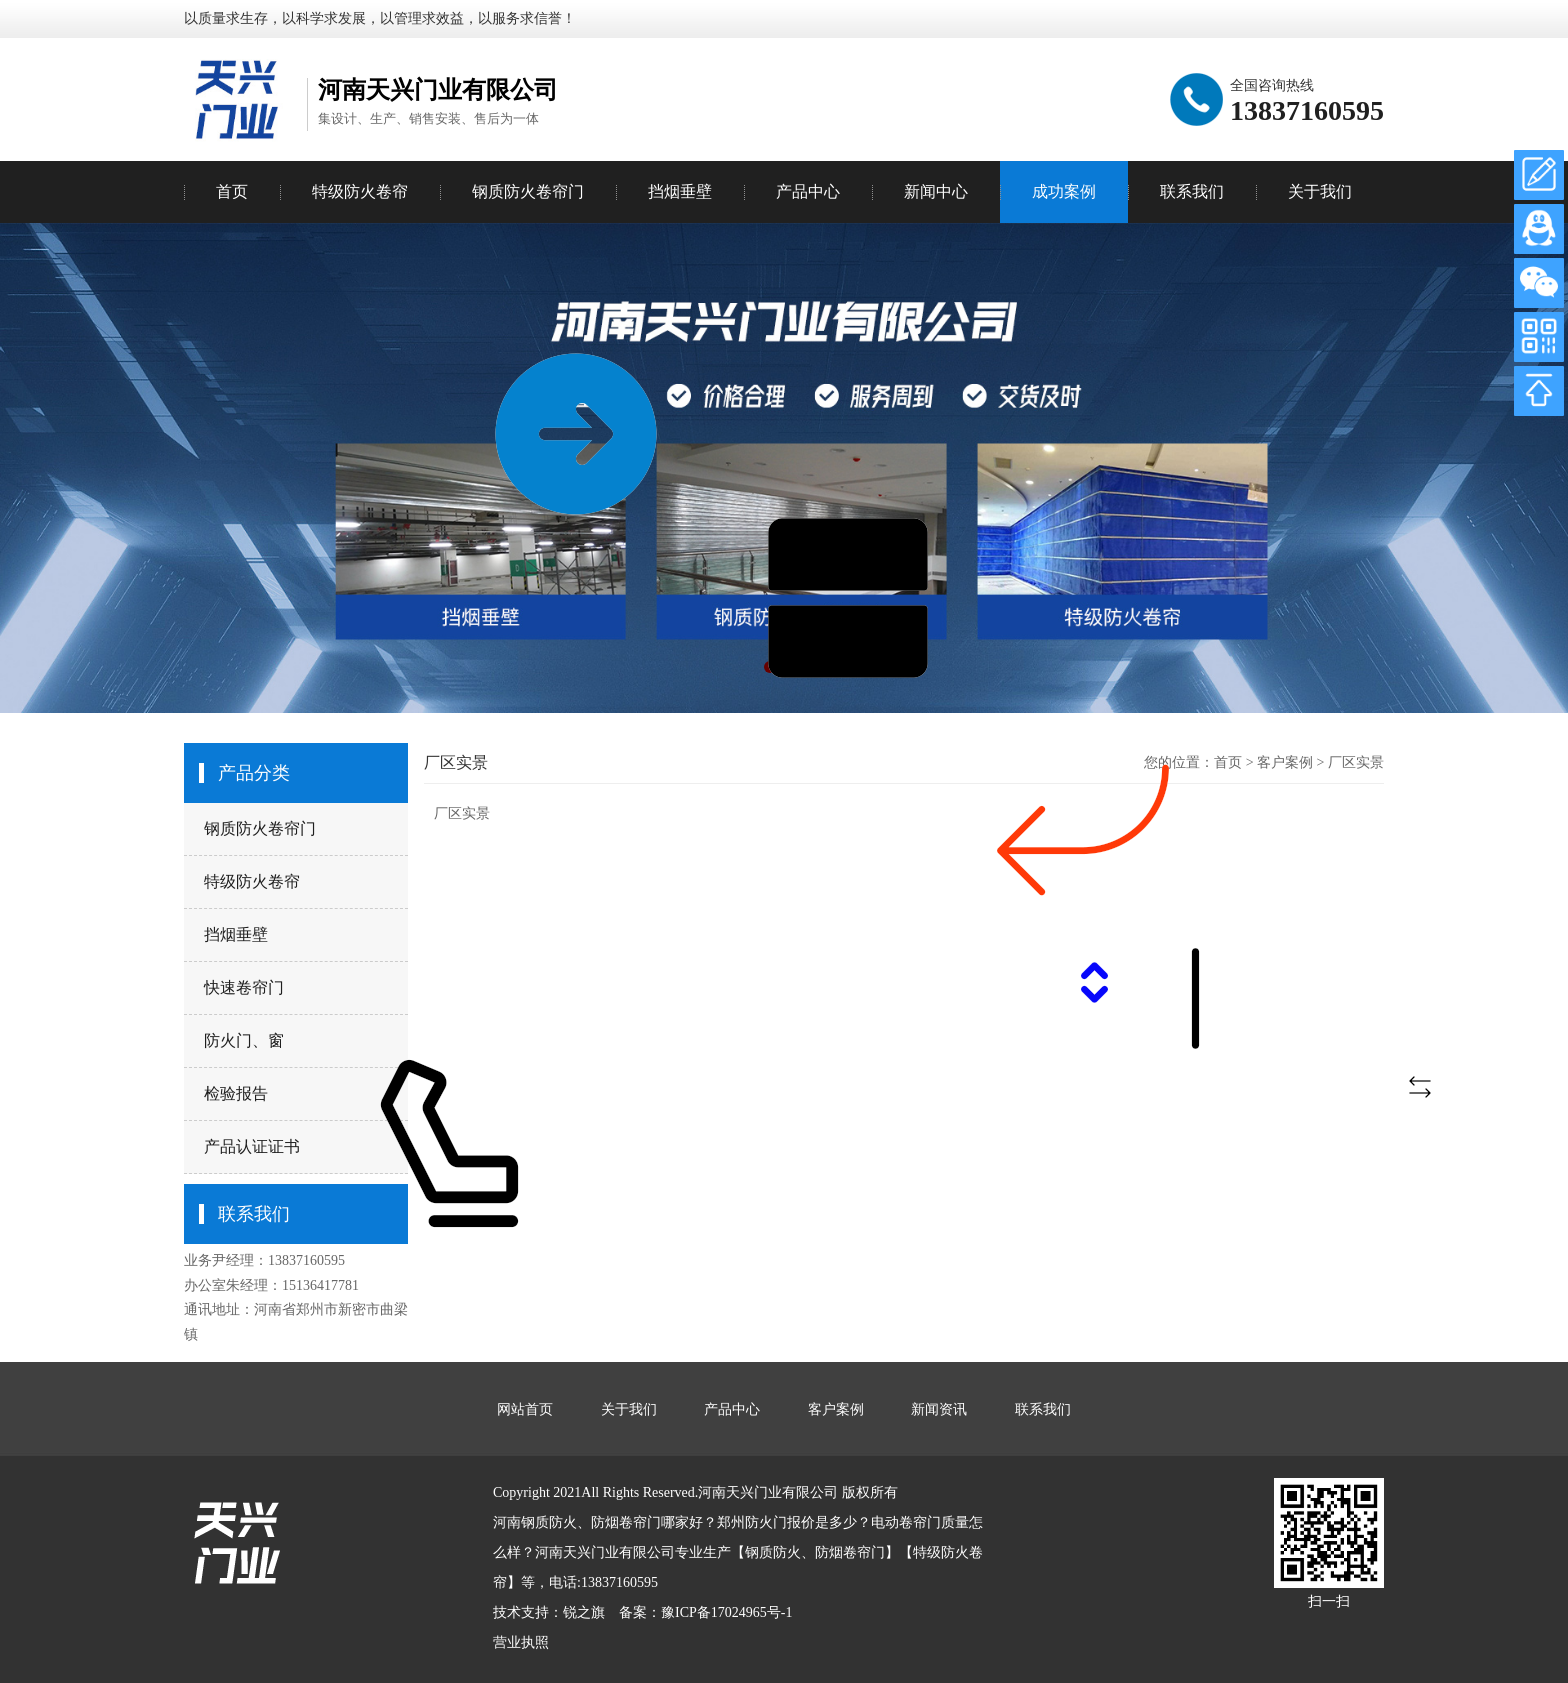 The height and width of the screenshot is (1683, 1568). I want to click on proceed to the next step, so click(576, 434).